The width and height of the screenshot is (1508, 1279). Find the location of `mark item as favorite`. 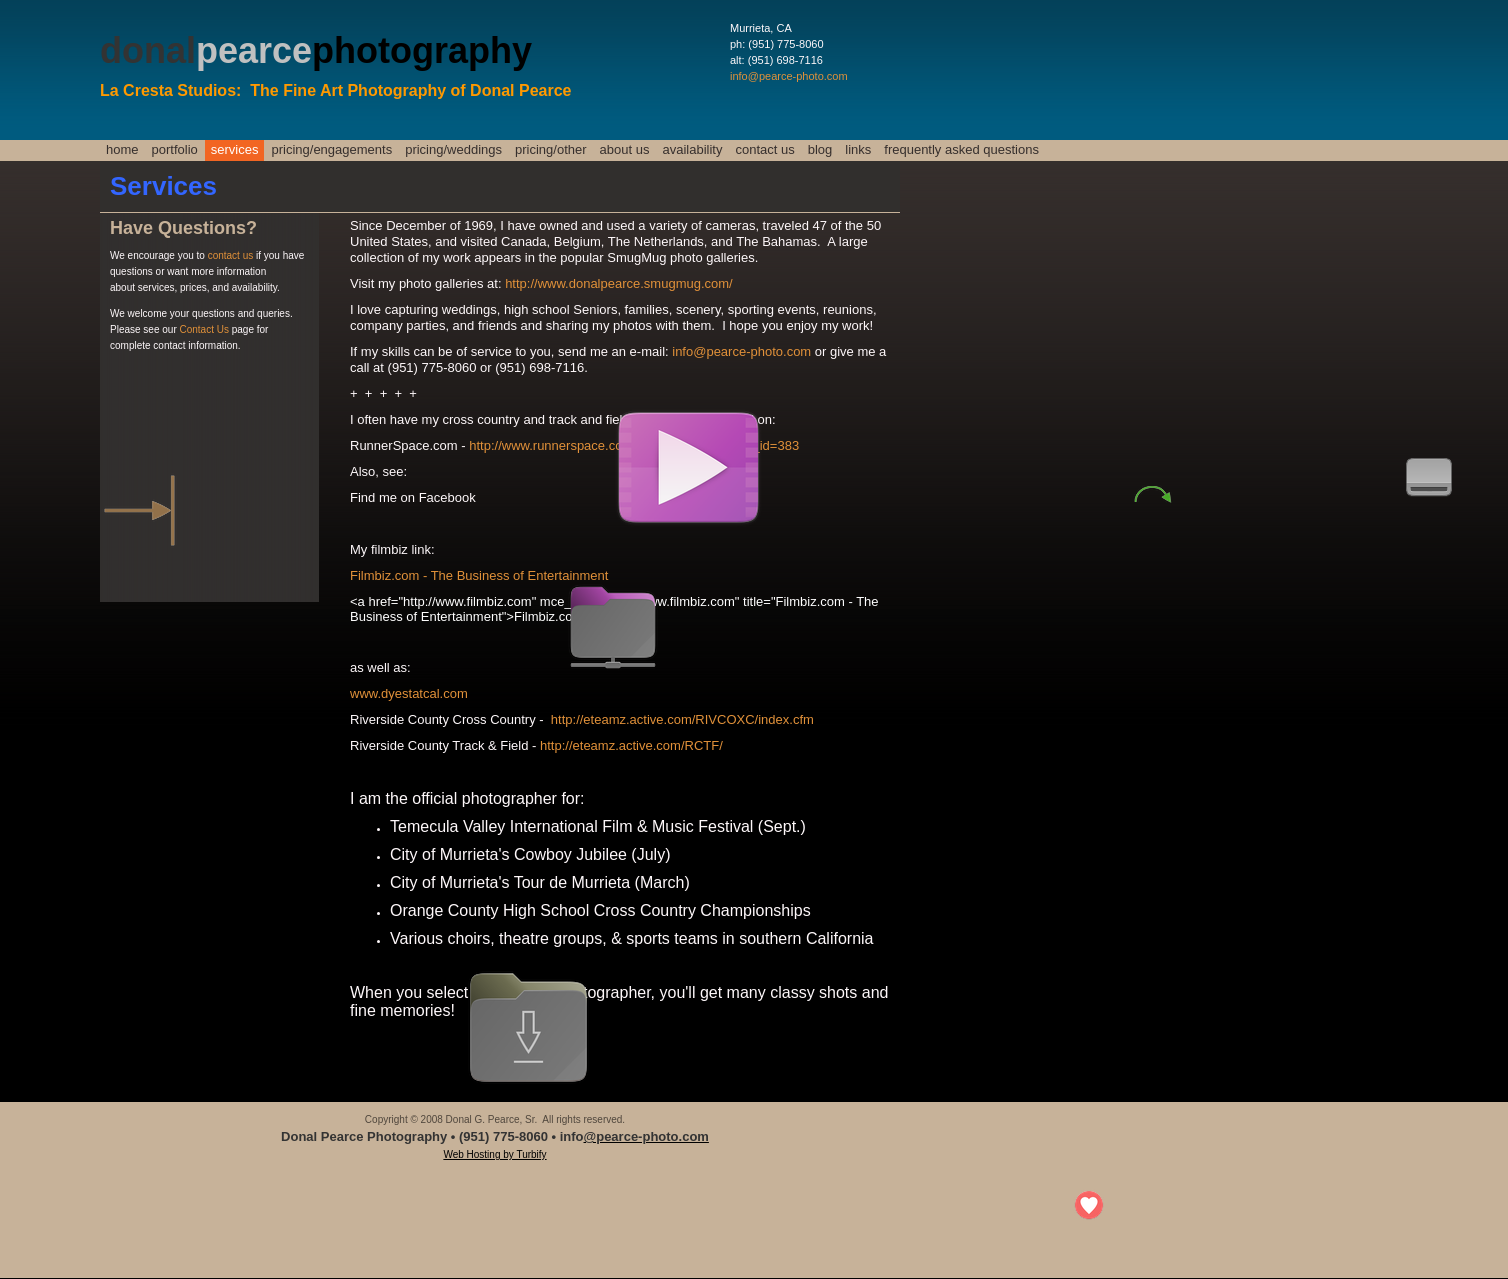

mark item as favorite is located at coordinates (1089, 1205).